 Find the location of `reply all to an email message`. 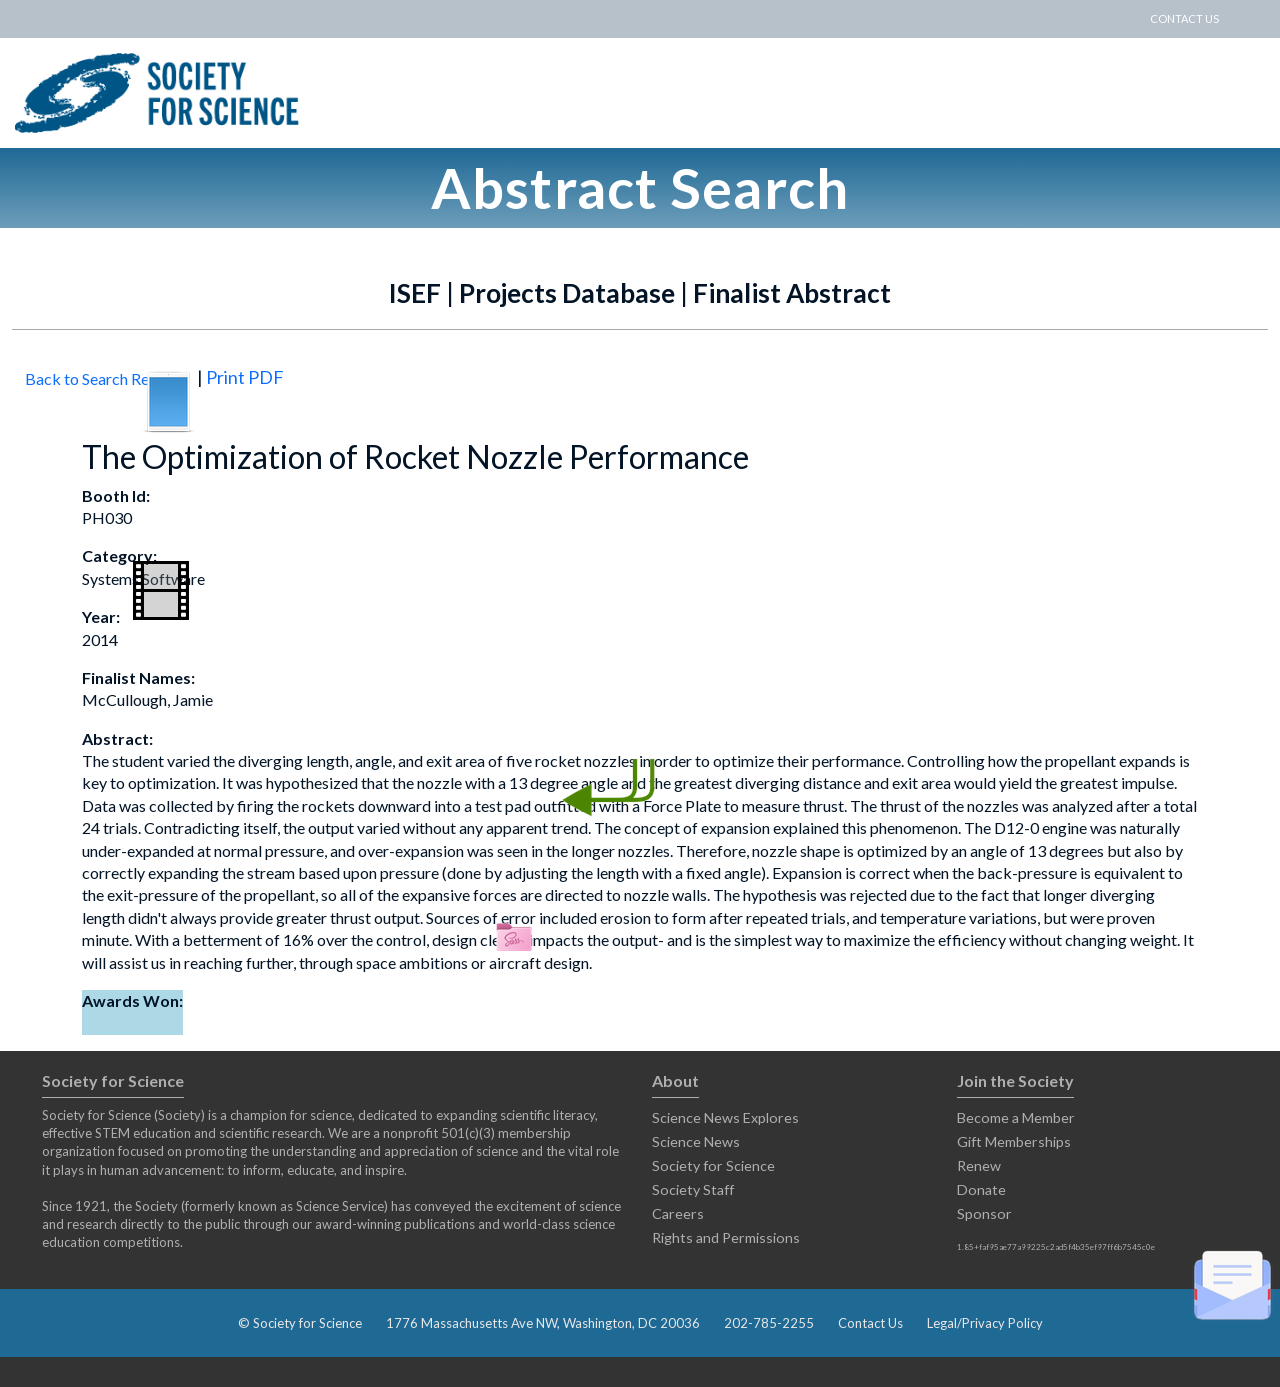

reply all to an email message is located at coordinates (607, 787).